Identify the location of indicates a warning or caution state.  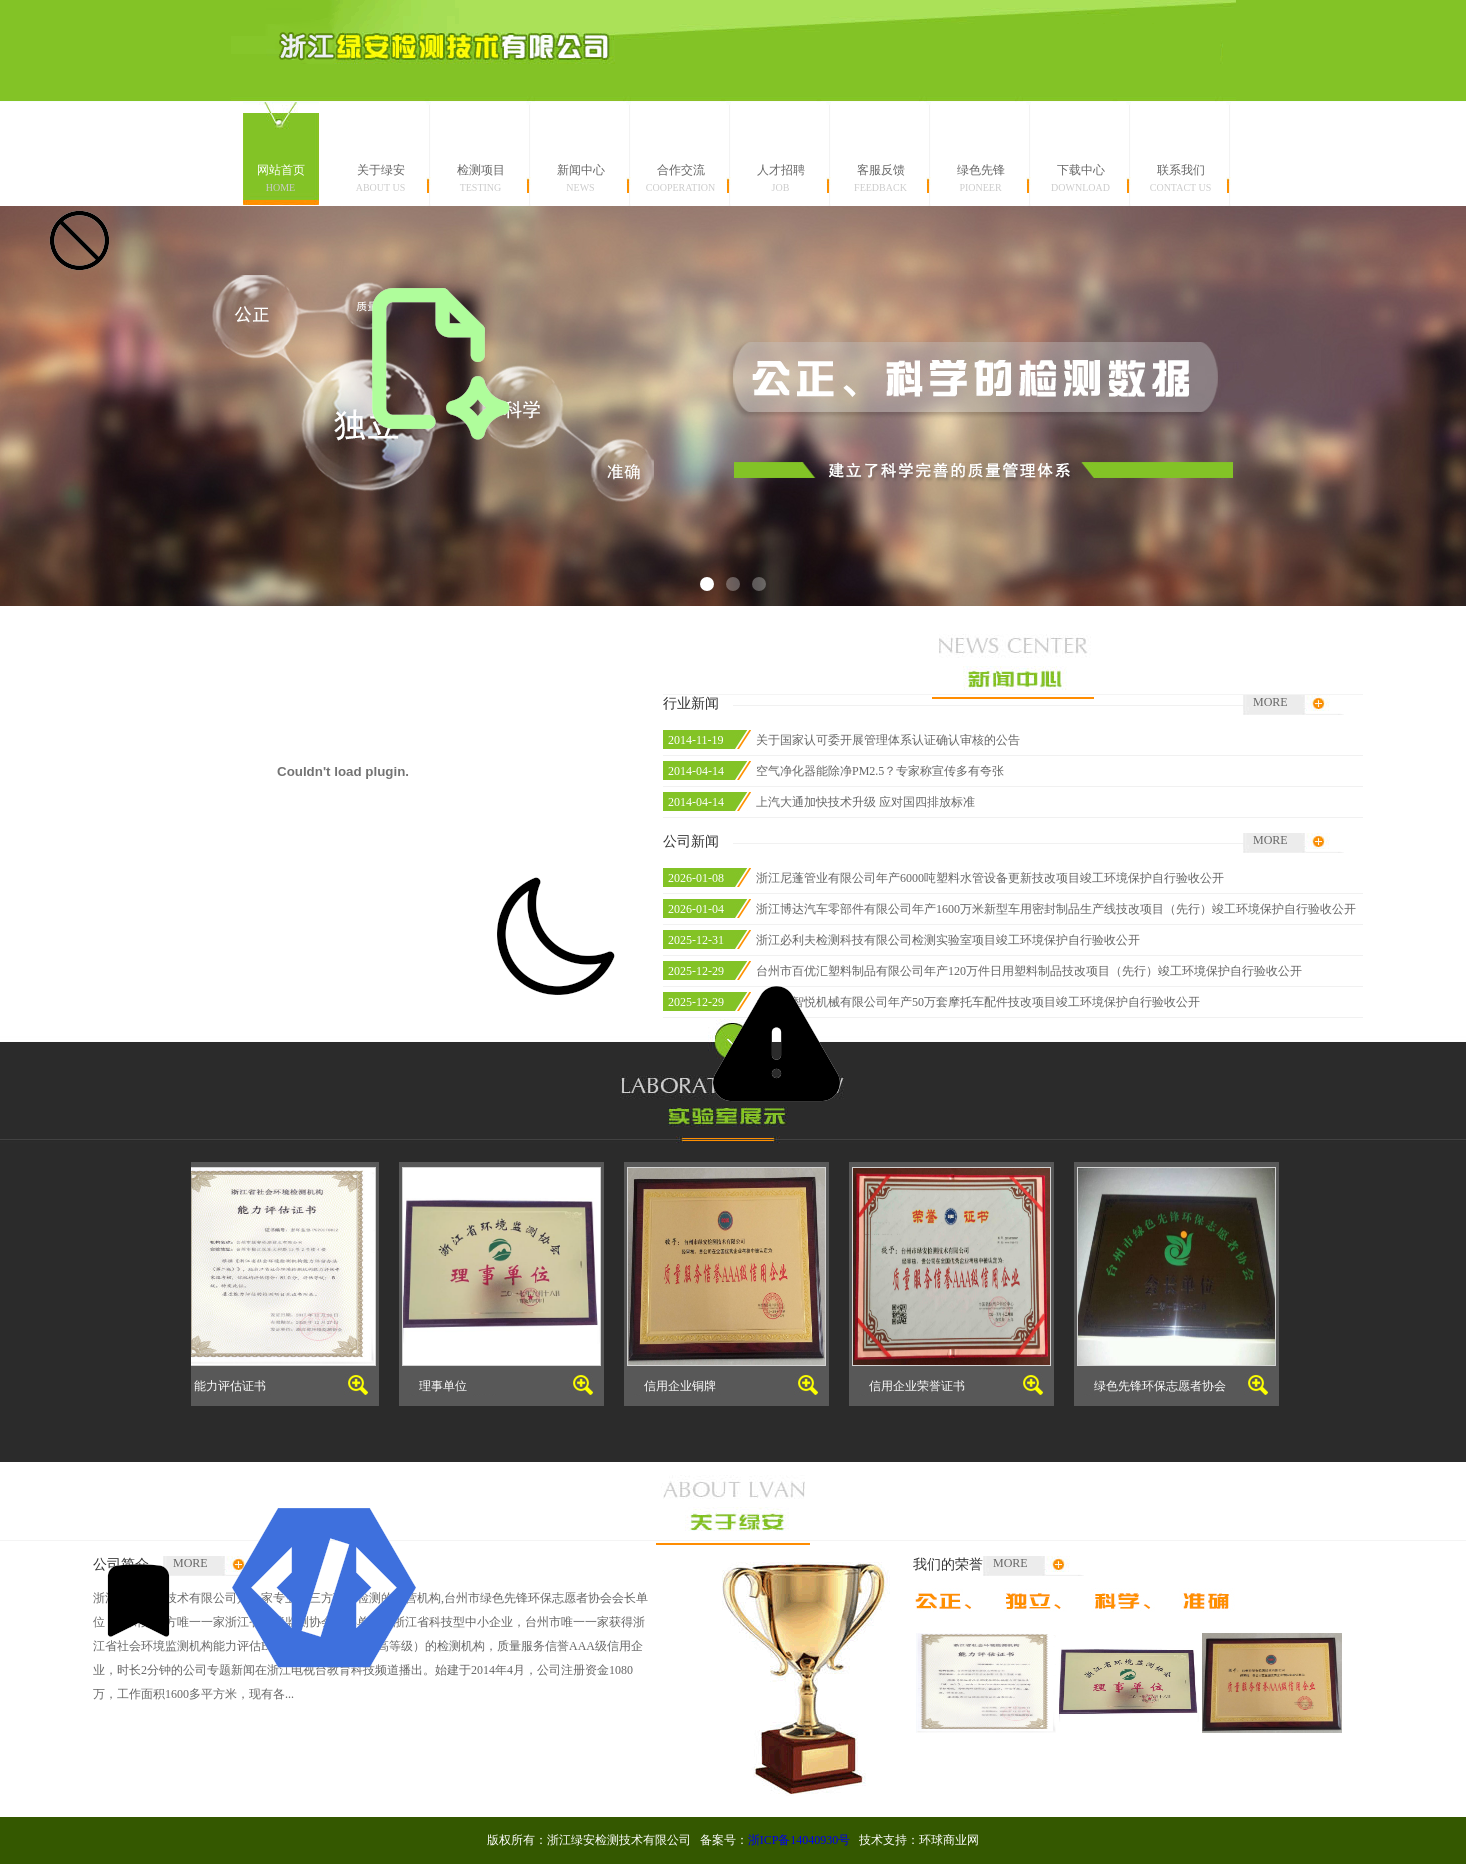
(776, 1050).